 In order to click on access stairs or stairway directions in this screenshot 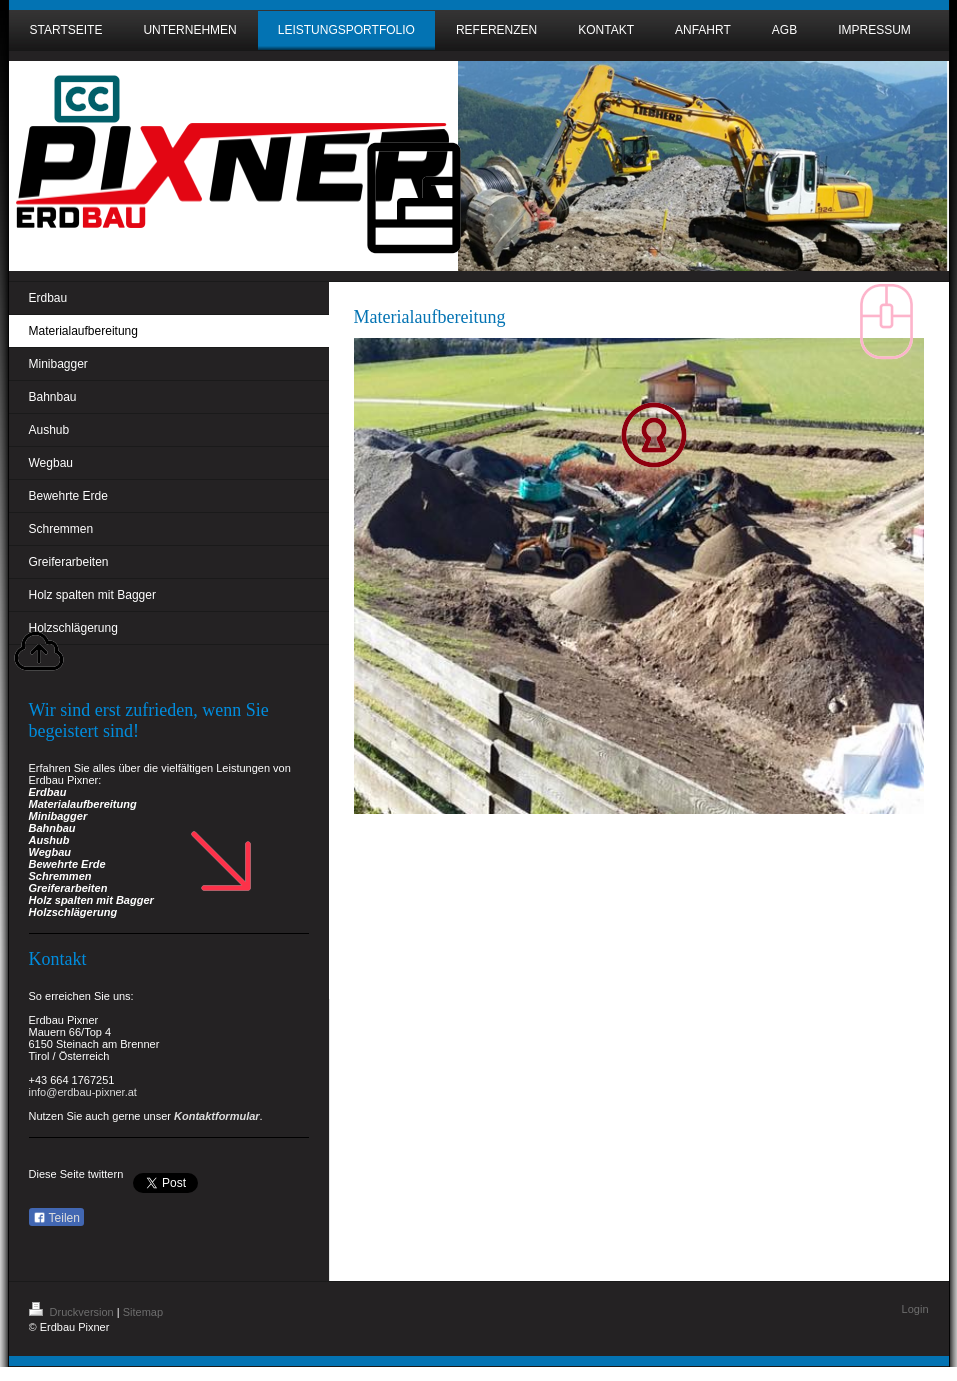, I will do `click(414, 198)`.